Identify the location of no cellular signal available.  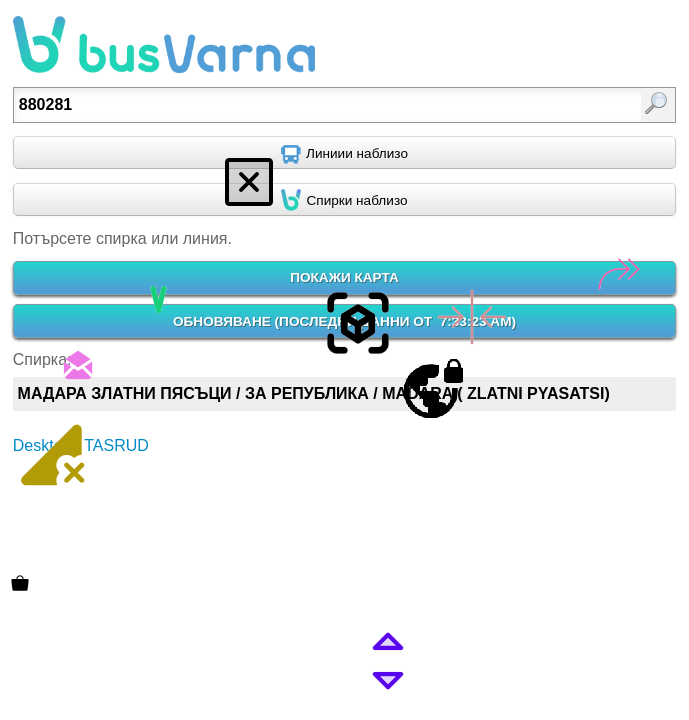
(56, 457).